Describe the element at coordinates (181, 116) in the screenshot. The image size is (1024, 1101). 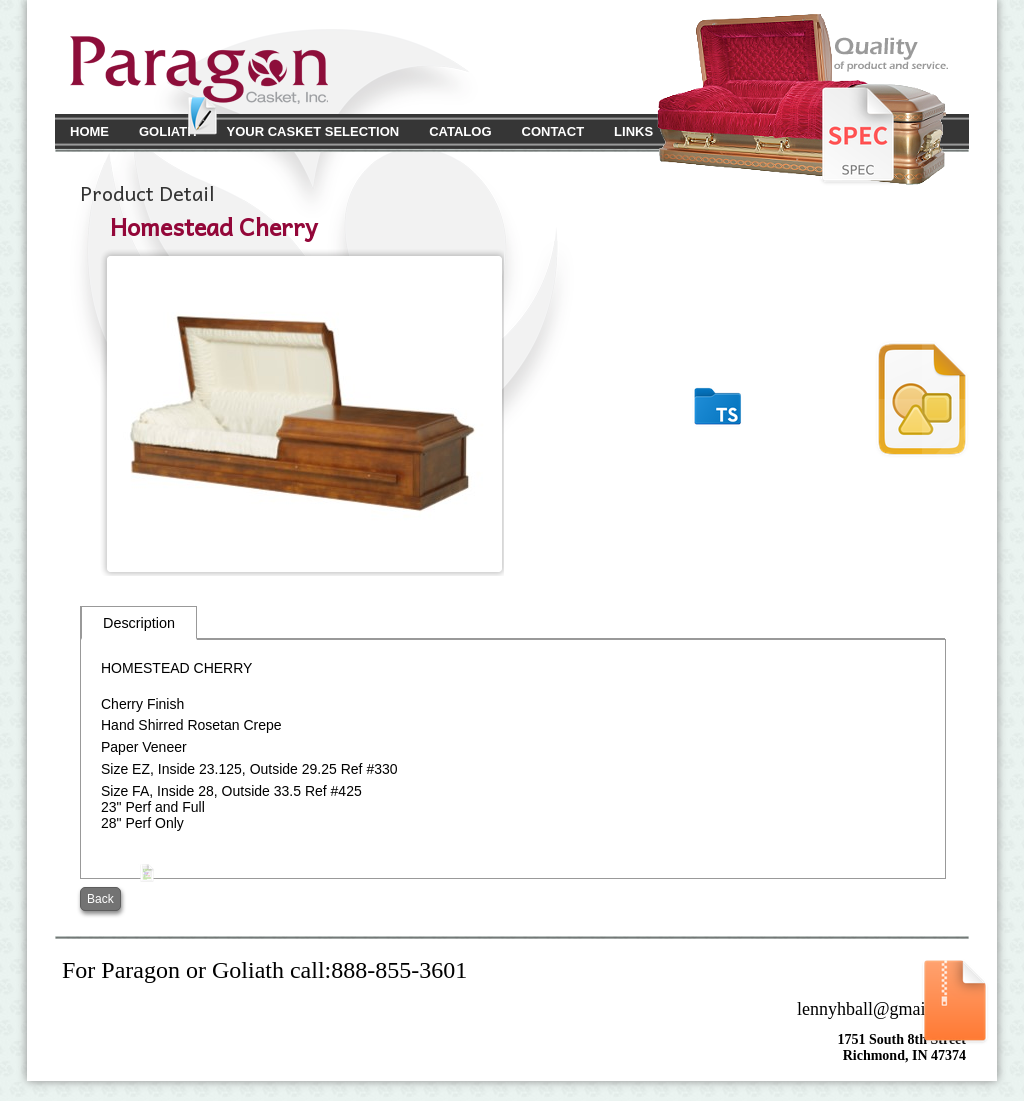
I see `a scribus document file` at that location.